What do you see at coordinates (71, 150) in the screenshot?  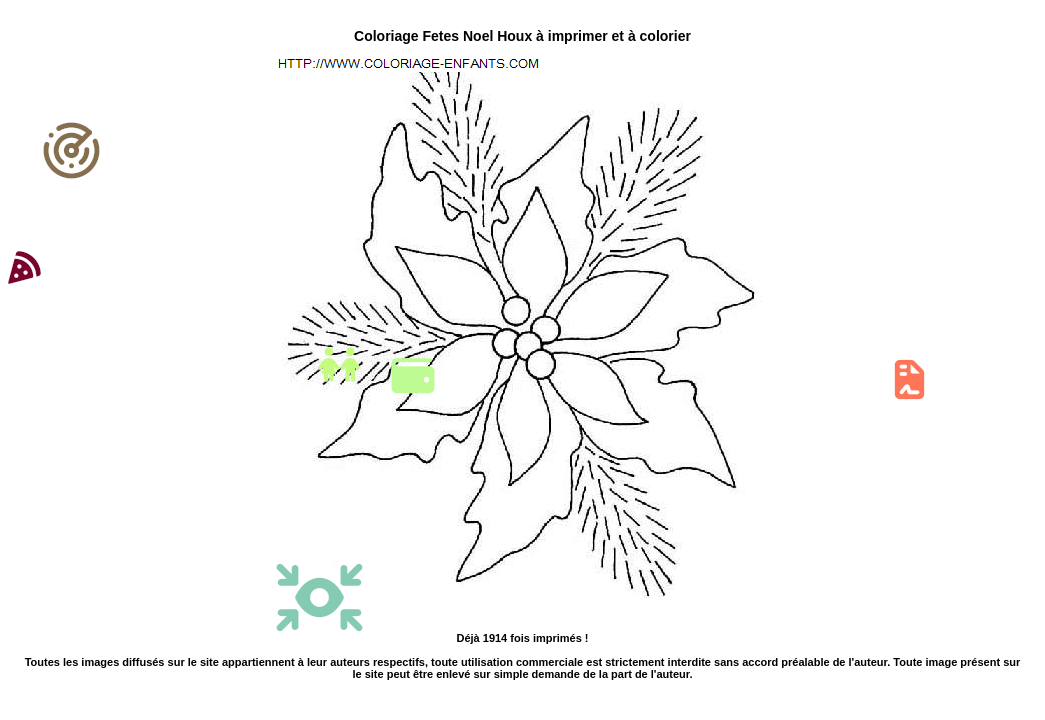 I see `scan for nearby devices or signals` at bounding box center [71, 150].